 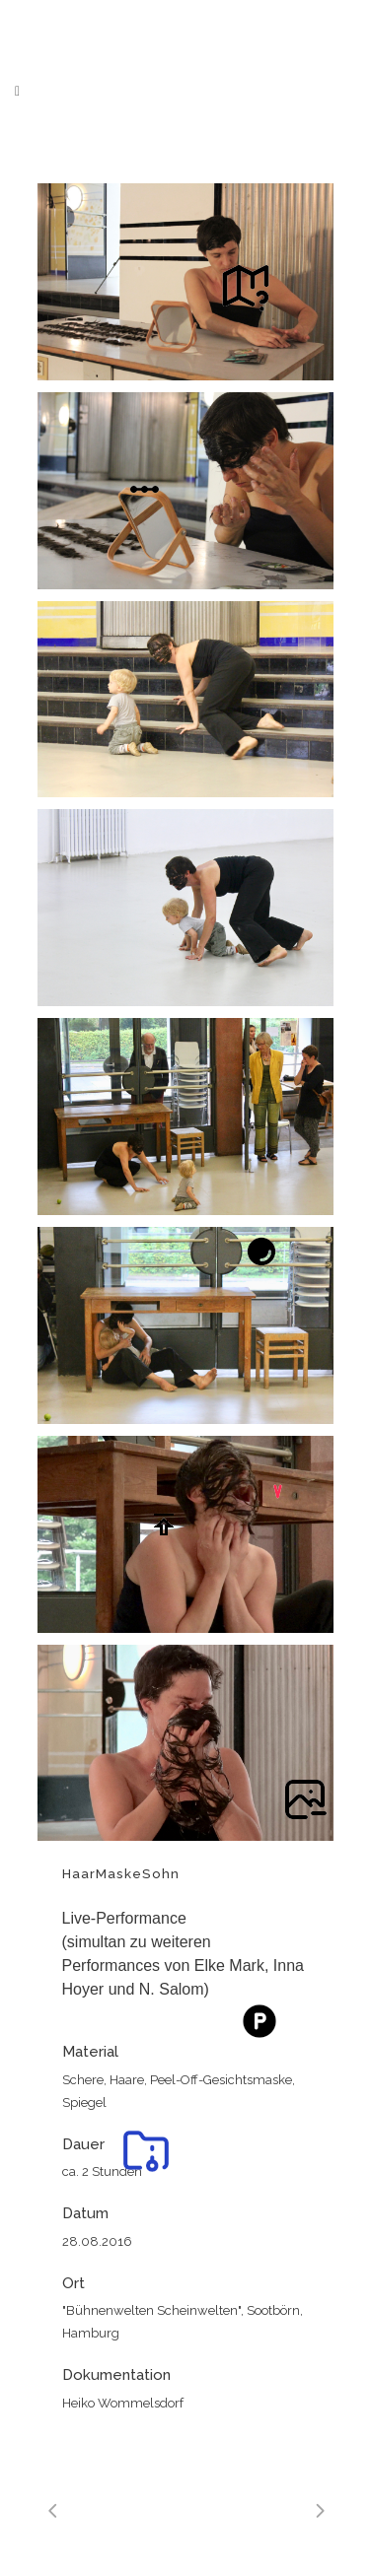 I want to click on apply inner shadow effect to bottom-right corner, so click(x=261, y=1252).